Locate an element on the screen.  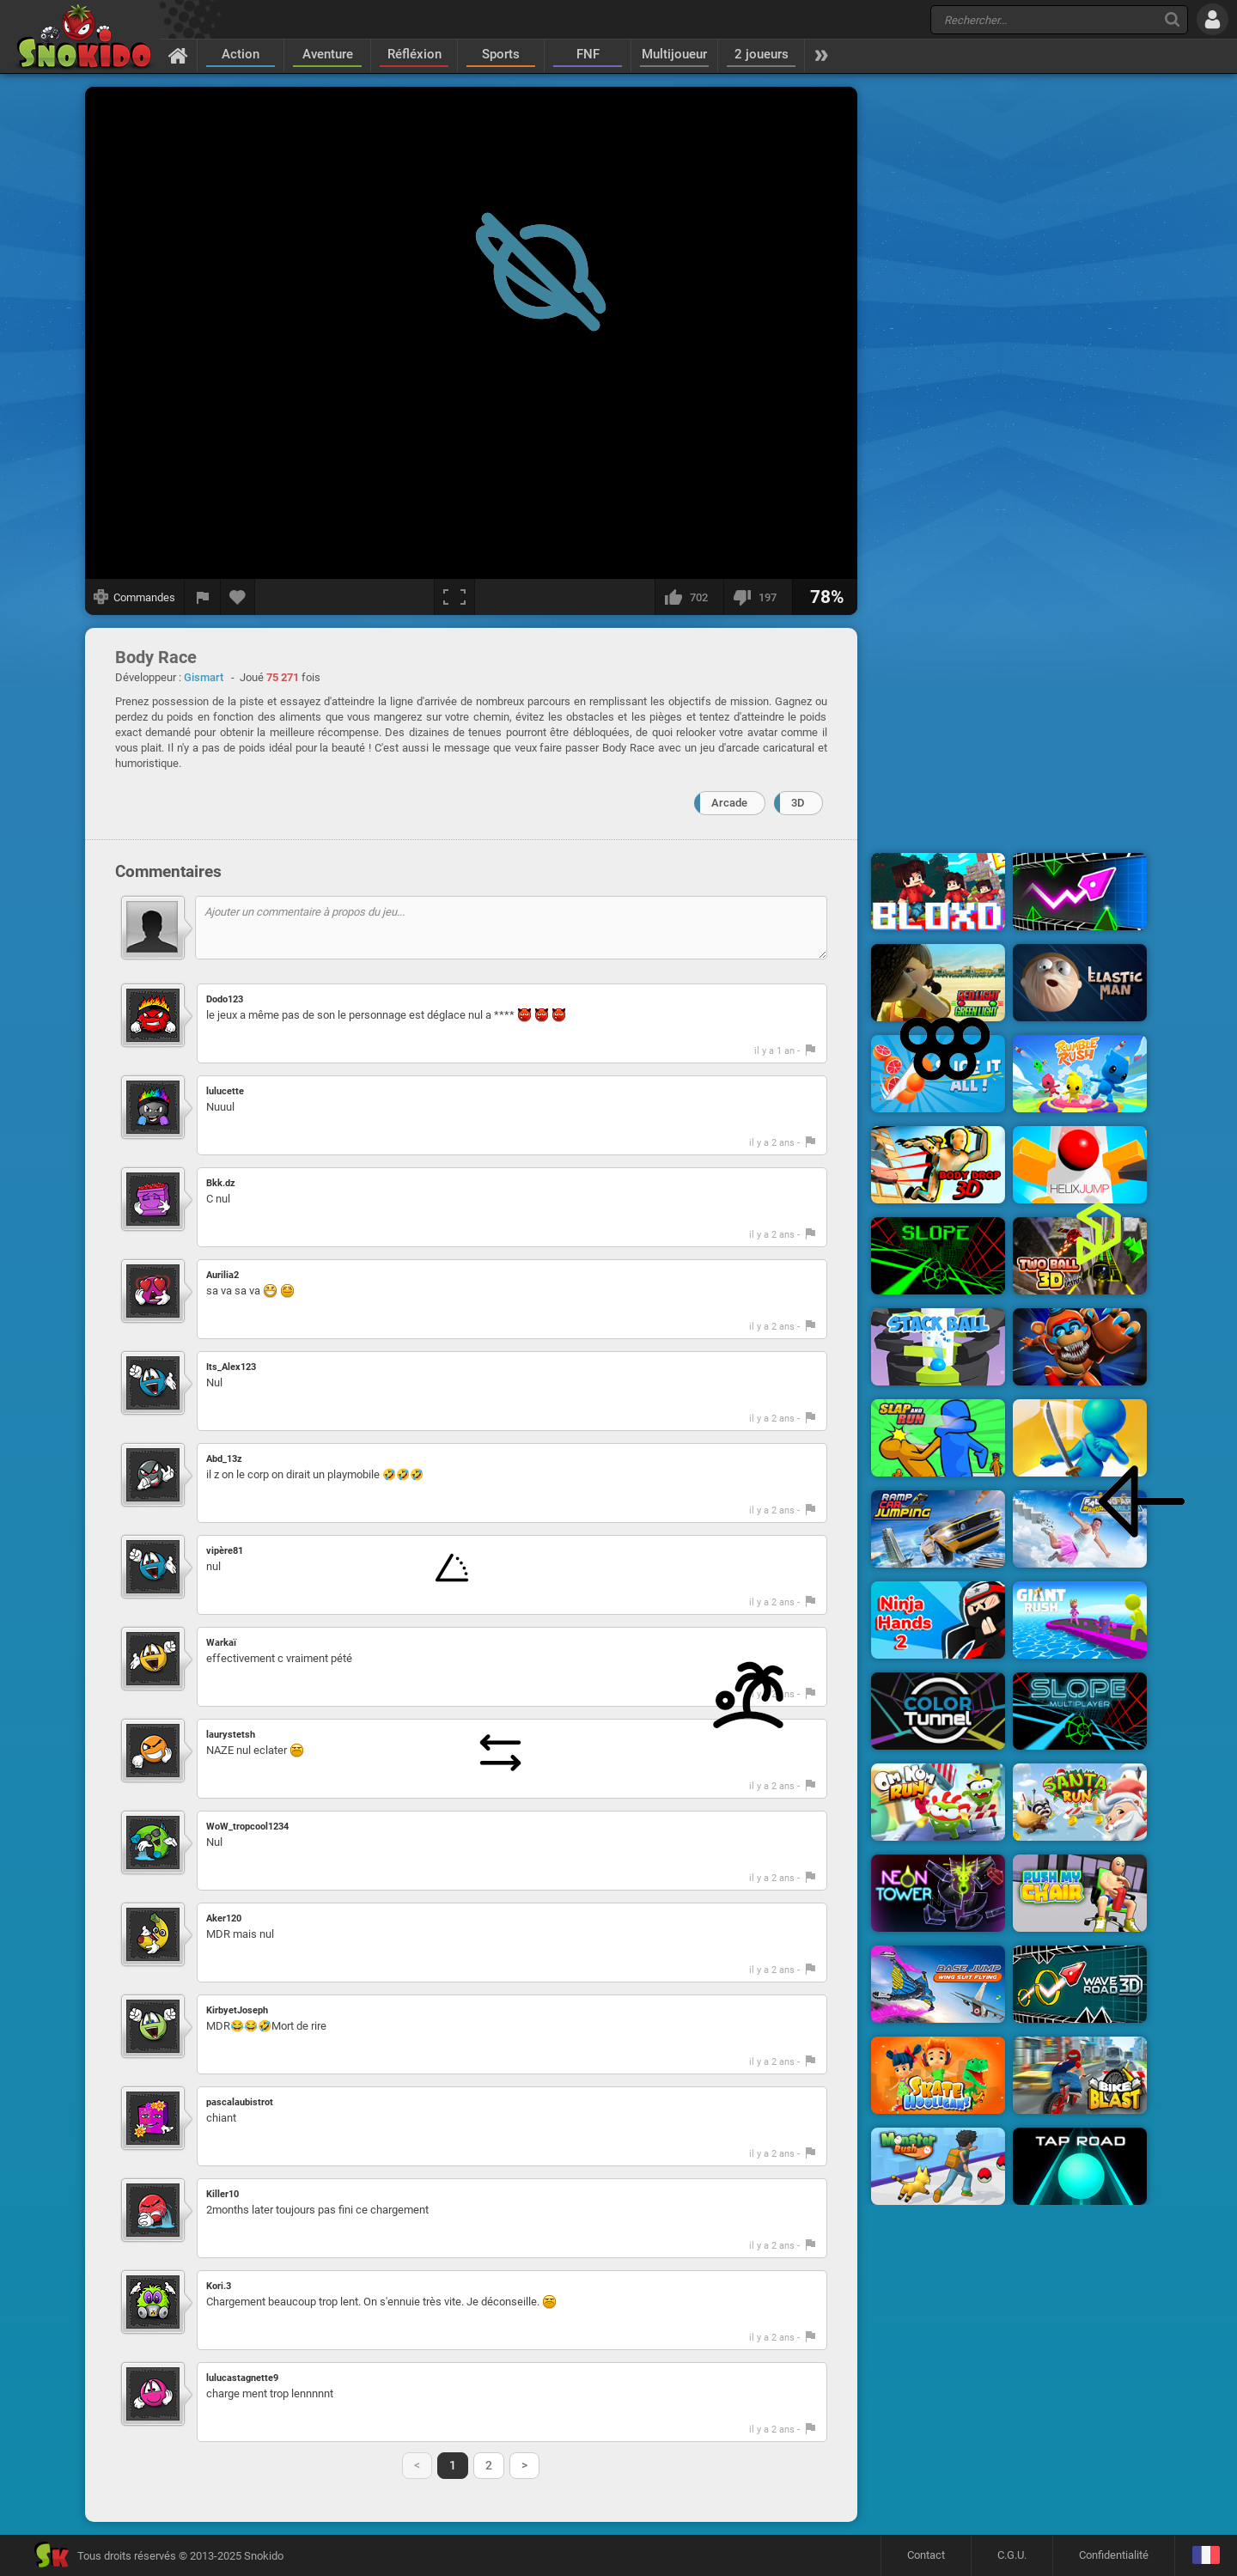
go back to previous screen is located at coordinates (1142, 1501).